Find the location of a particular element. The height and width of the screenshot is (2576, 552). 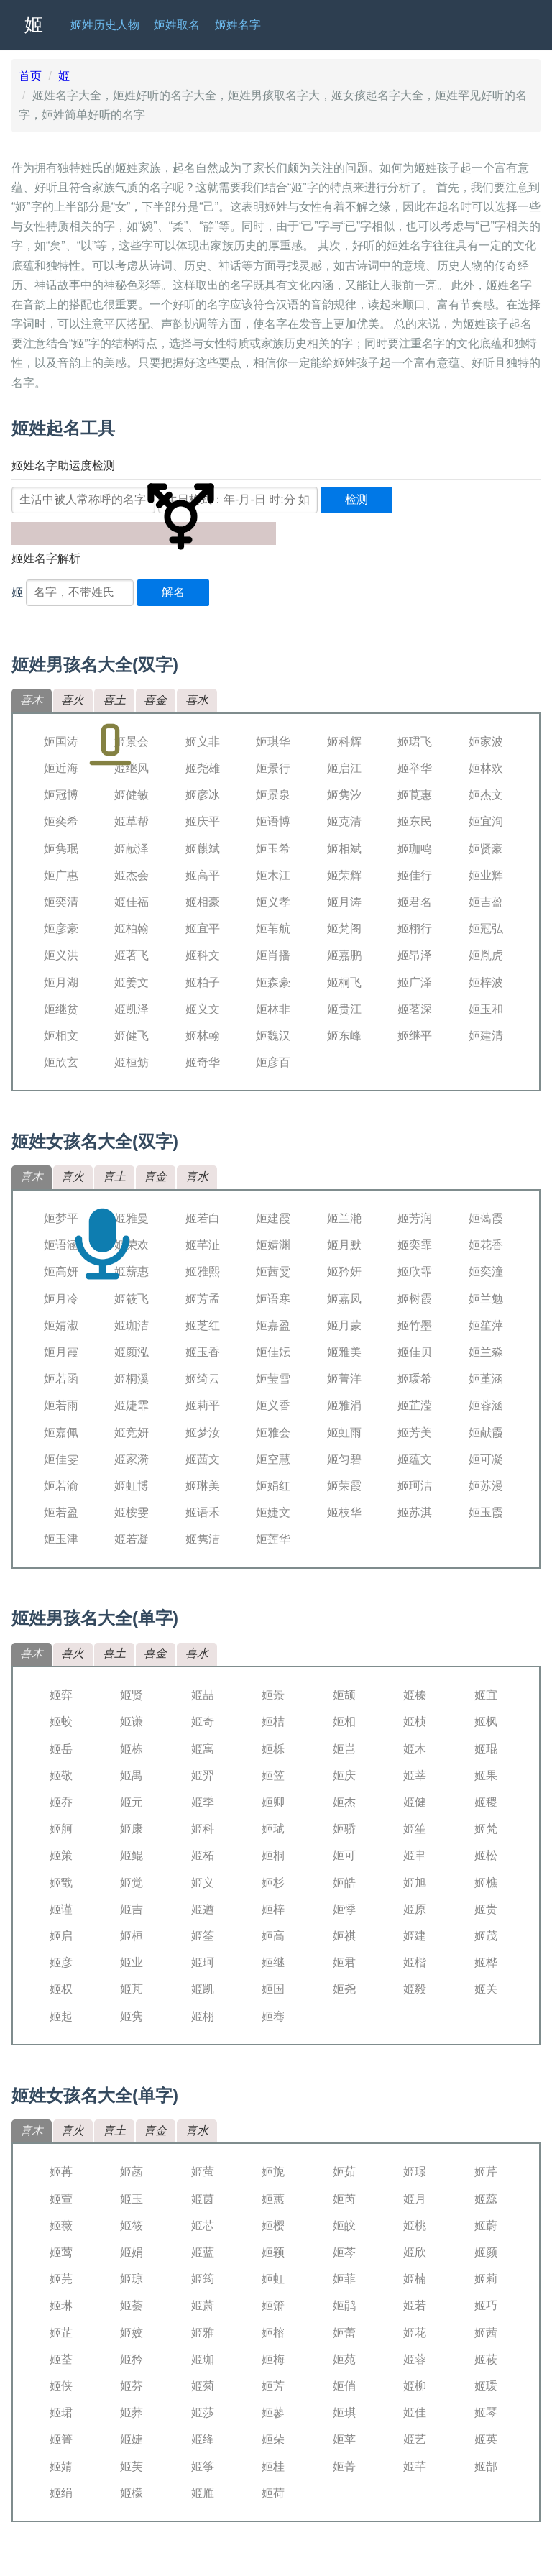

select transgender as gender identity is located at coordinates (180, 516).